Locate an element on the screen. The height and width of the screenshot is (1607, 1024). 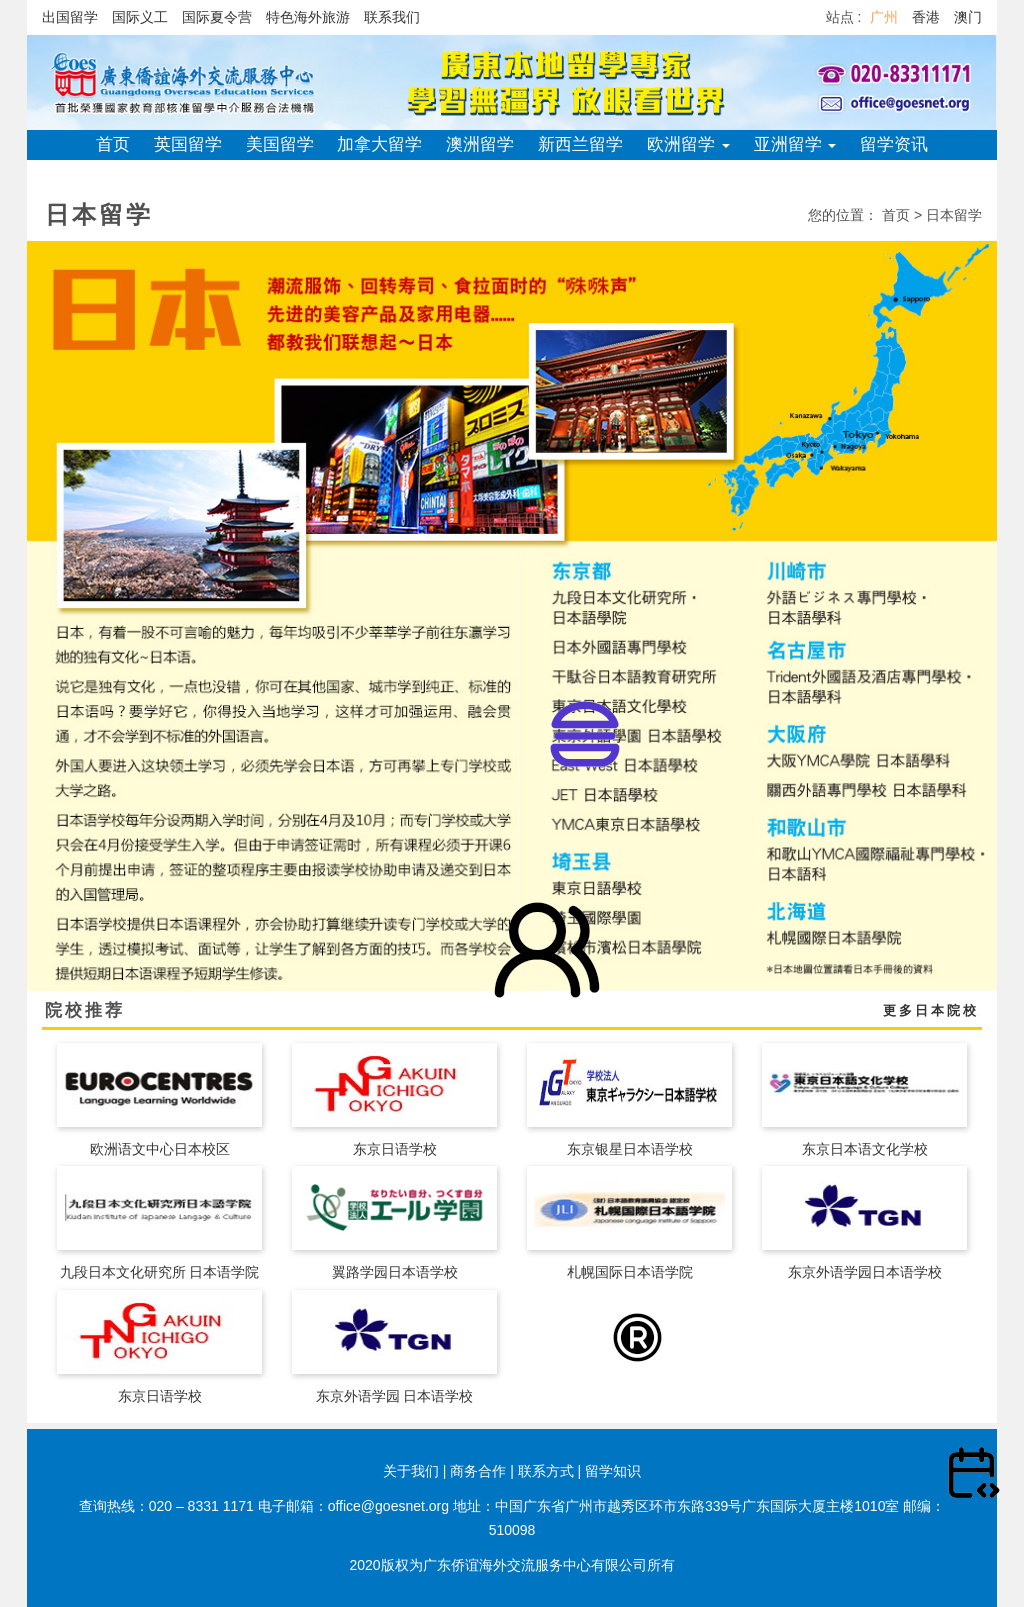
view or manage scheduled code deployments is located at coordinates (971, 1472).